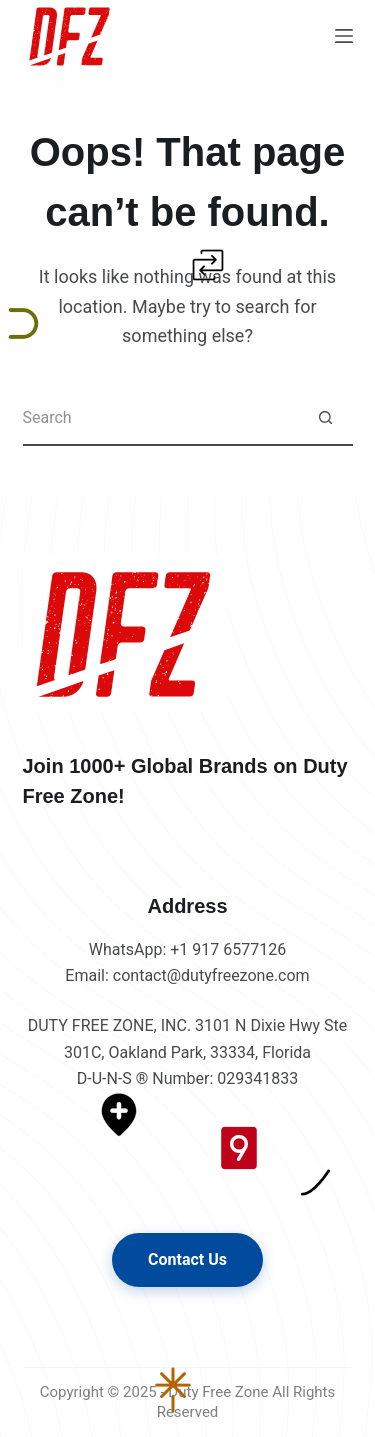  What do you see at coordinates (239, 1148) in the screenshot?
I see `indicates the number nine in a list or sequence` at bounding box center [239, 1148].